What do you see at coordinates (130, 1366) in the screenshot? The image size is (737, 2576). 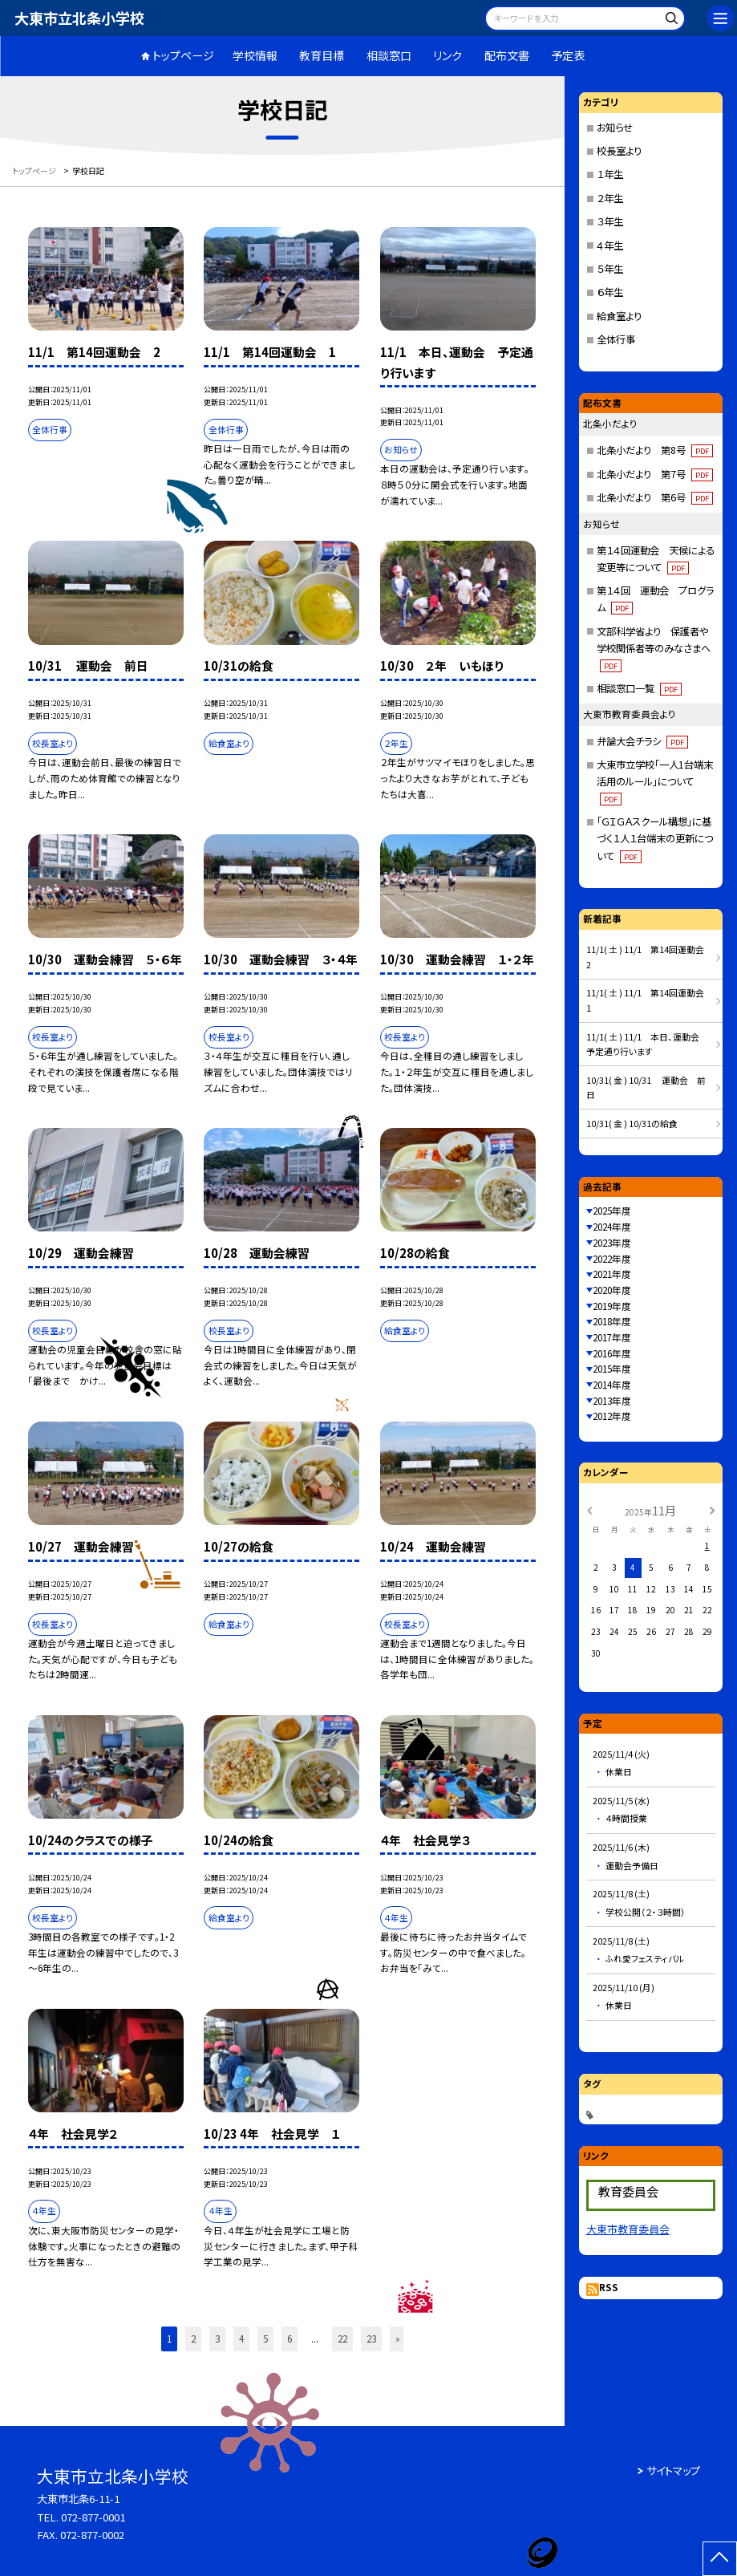 I see `indicates a bleeding or infection status effect` at bounding box center [130, 1366].